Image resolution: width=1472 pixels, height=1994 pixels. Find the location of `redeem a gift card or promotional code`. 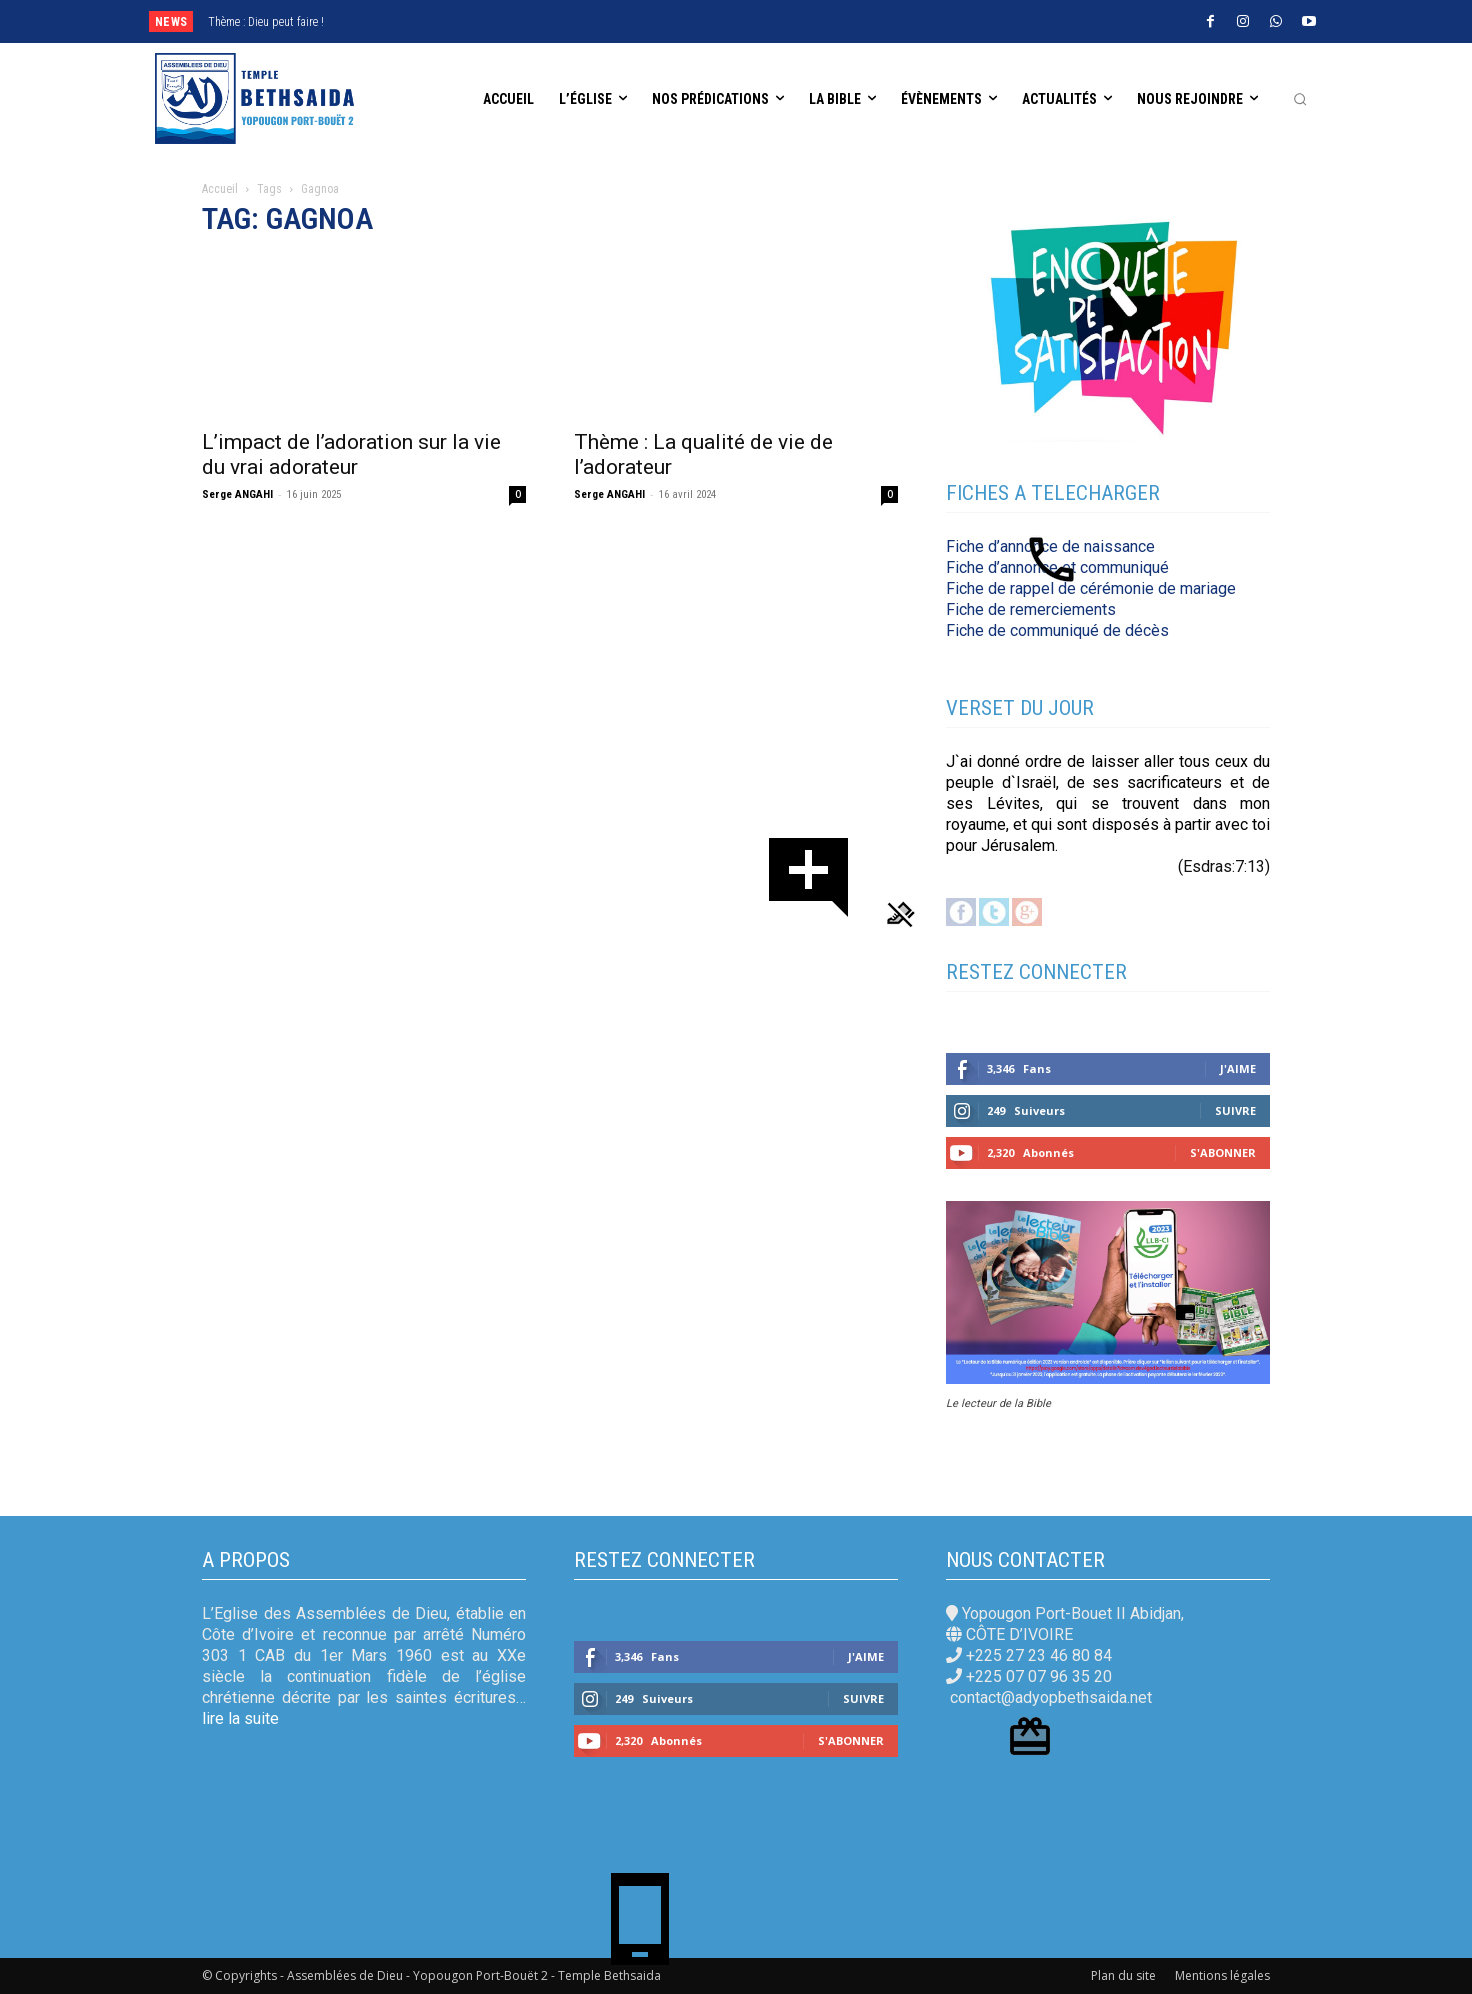

redeem a gift card or promotional code is located at coordinates (1030, 1737).